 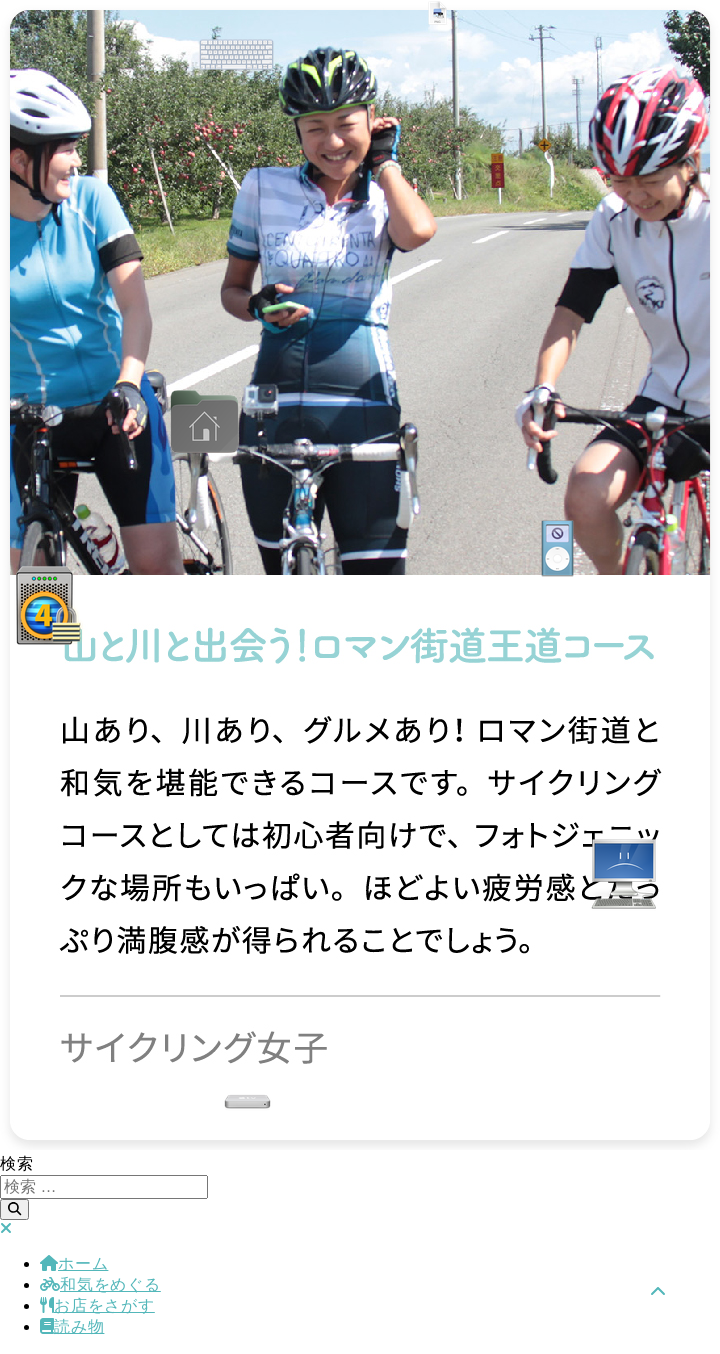 I want to click on locked RAID 4 storage array, so click(x=44, y=605).